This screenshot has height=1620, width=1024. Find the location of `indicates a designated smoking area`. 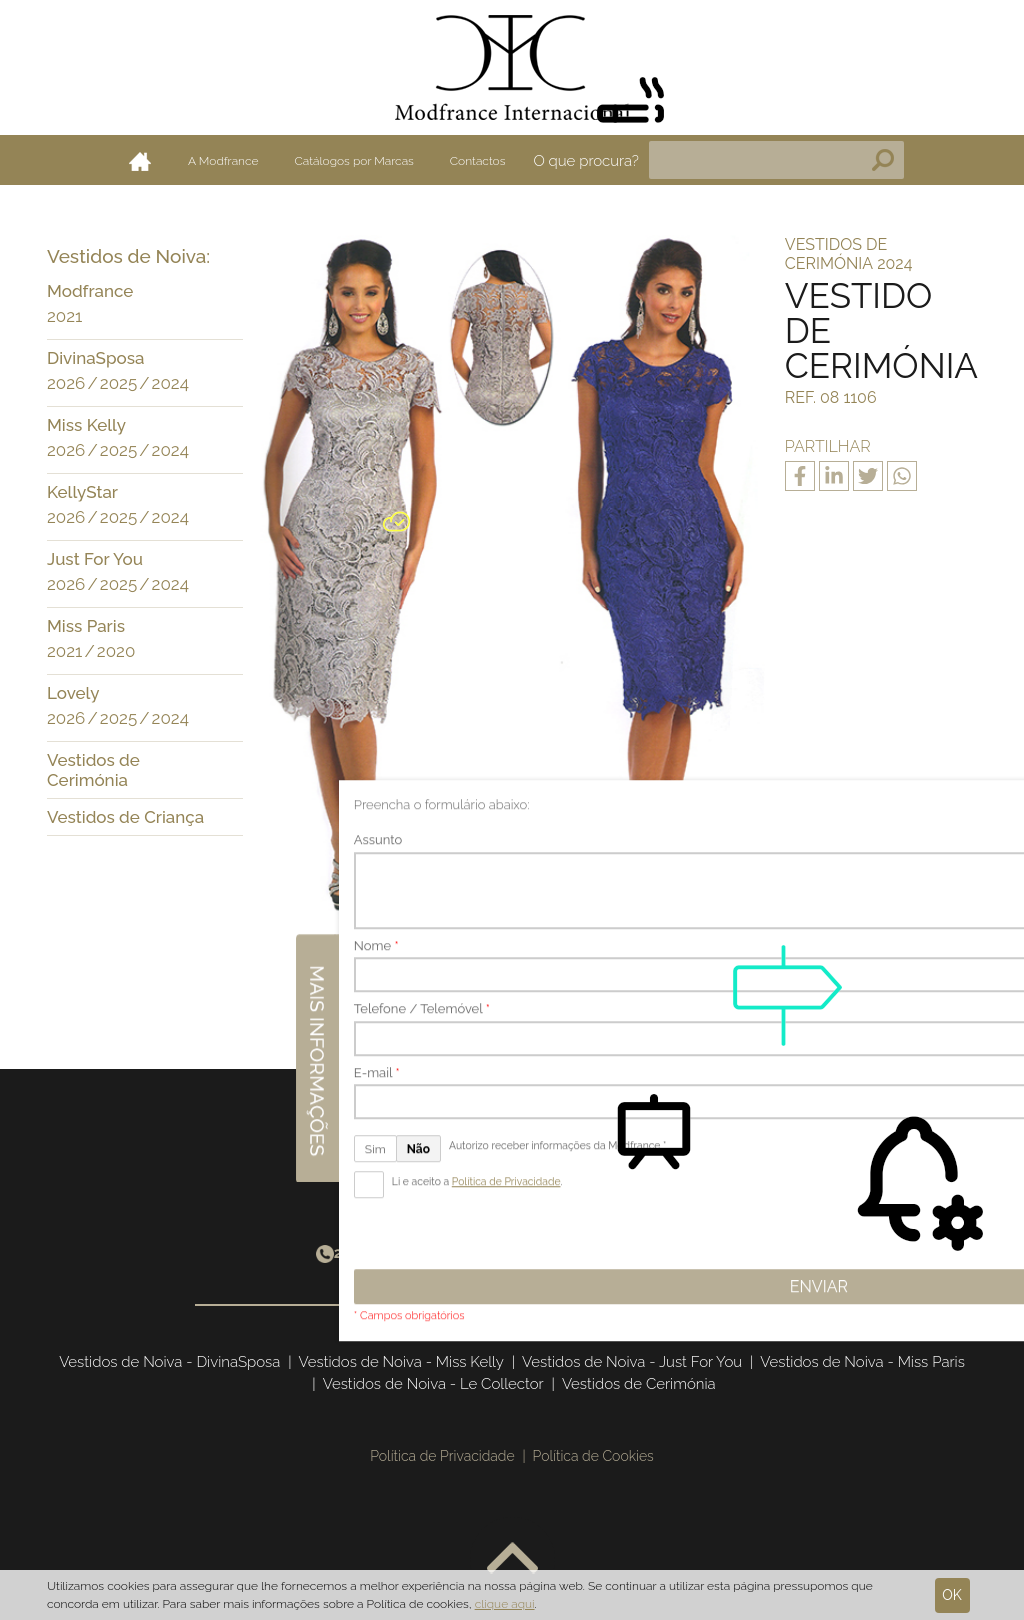

indicates a designated smoking area is located at coordinates (630, 107).